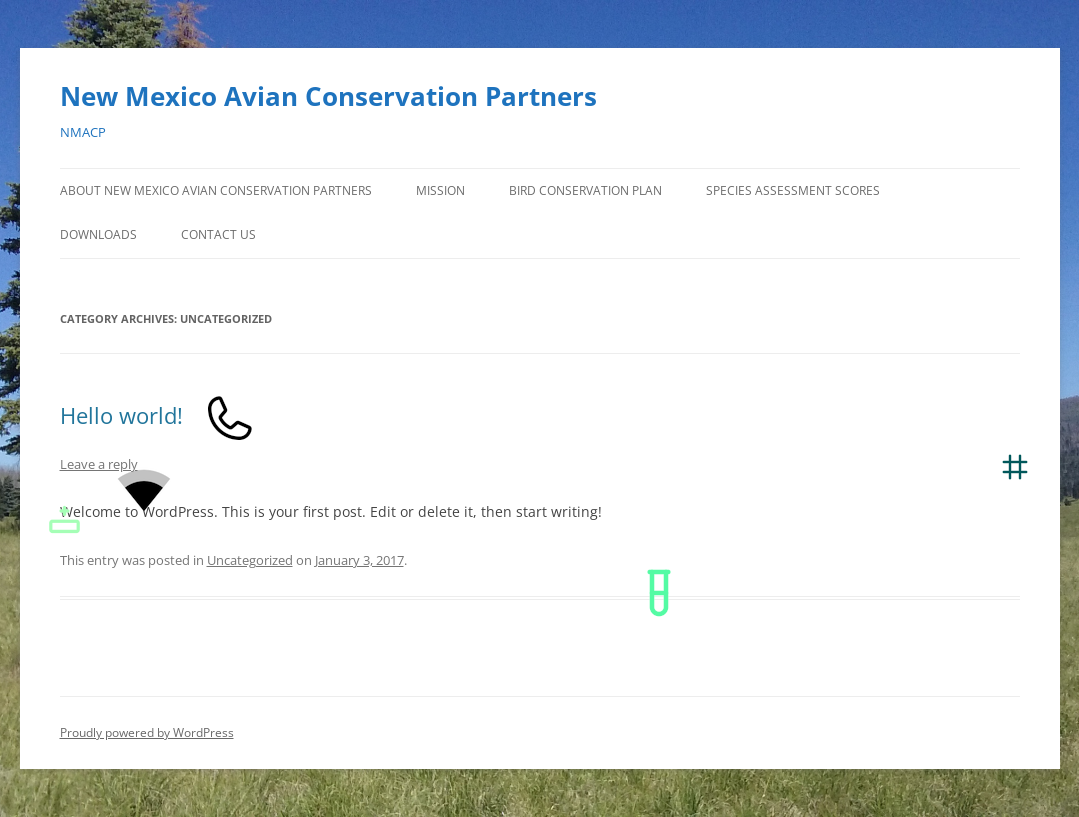 The height and width of the screenshot is (817, 1079). What do you see at coordinates (144, 490) in the screenshot?
I see `indicates active wifi connection` at bounding box center [144, 490].